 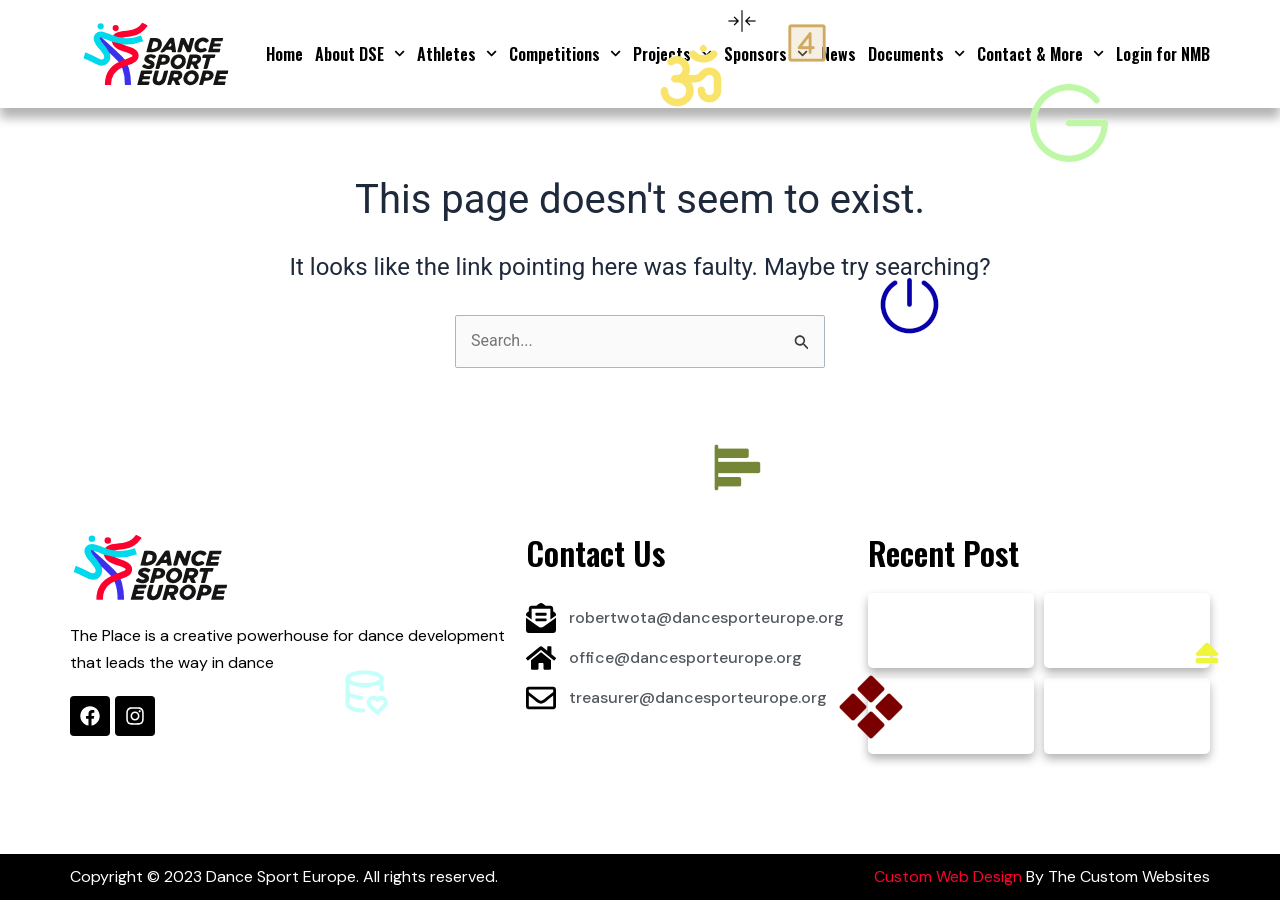 What do you see at coordinates (364, 691) in the screenshot?
I see `add database to favorites` at bounding box center [364, 691].